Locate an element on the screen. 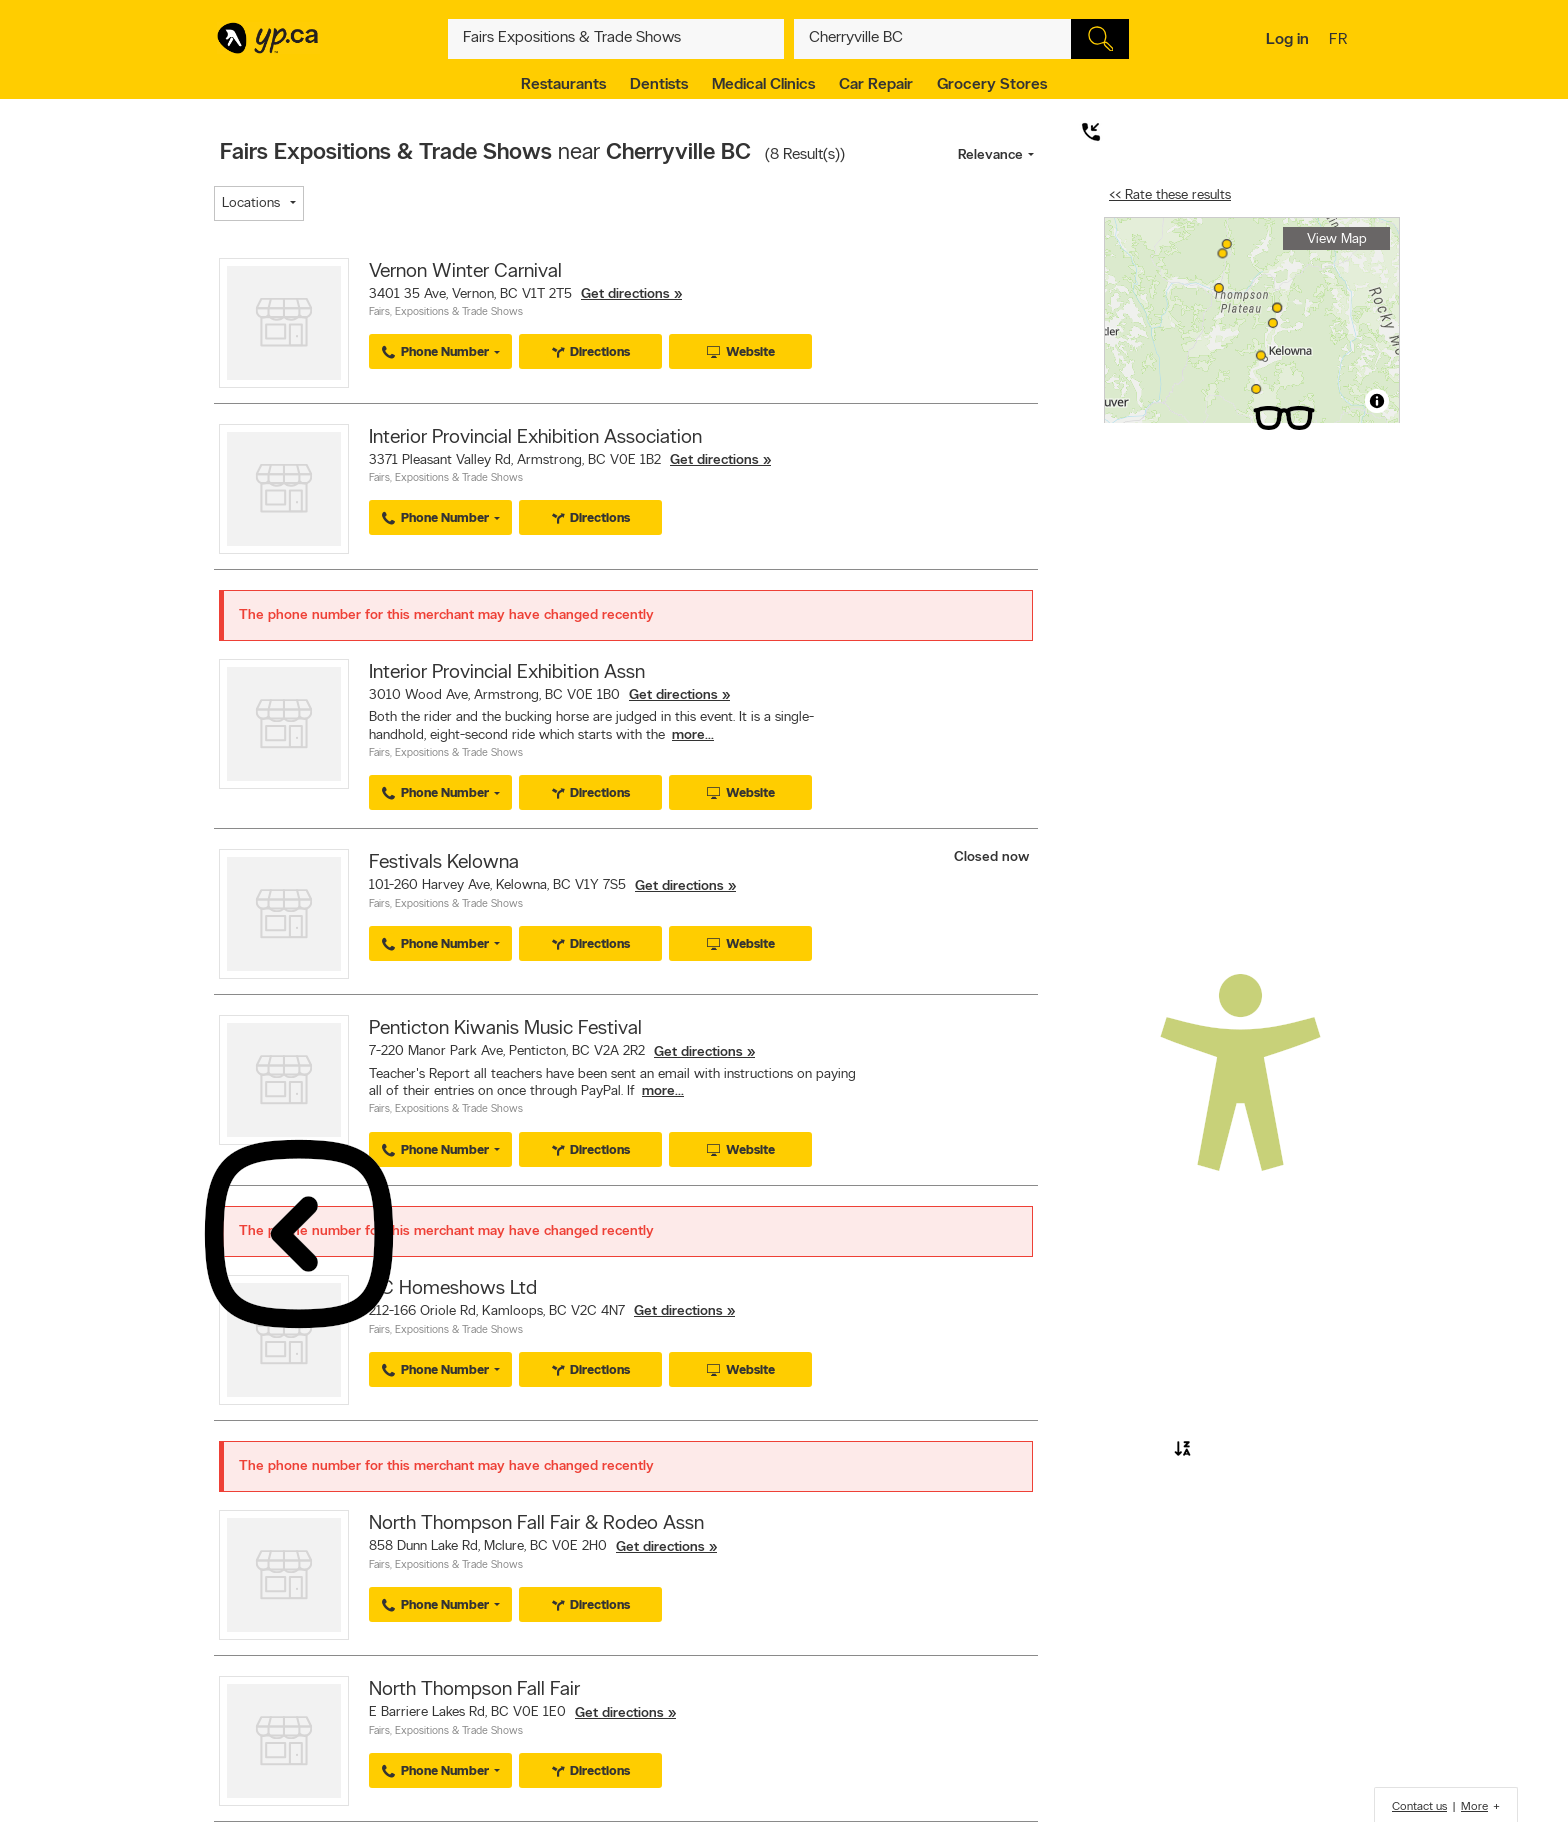 This screenshot has width=1568, height=1822. go back to the previous screen is located at coordinates (299, 1234).